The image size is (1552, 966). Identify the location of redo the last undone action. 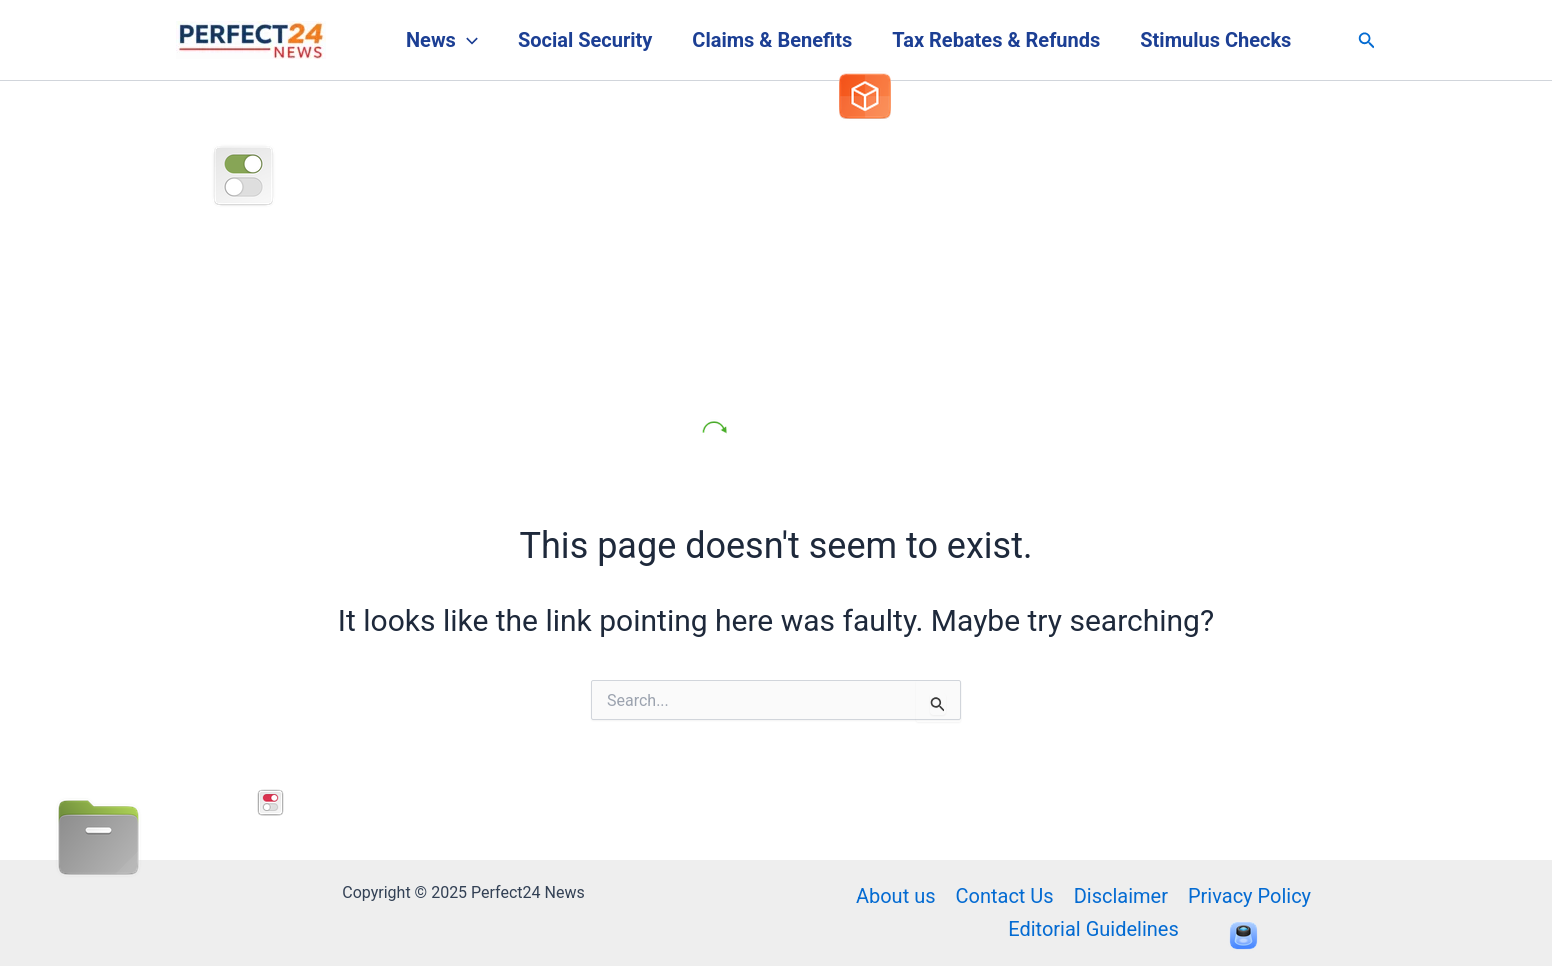
(714, 427).